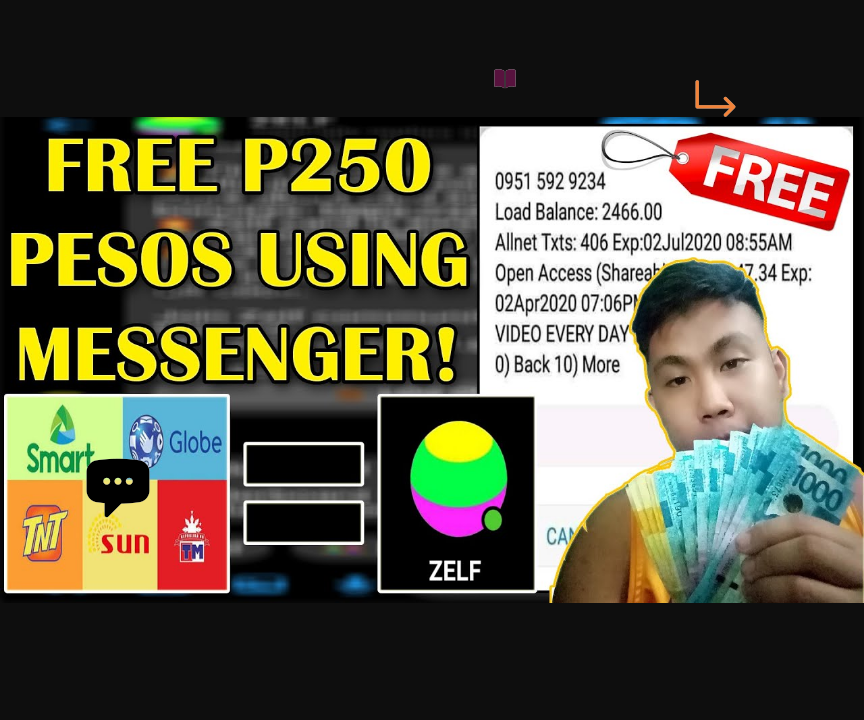 This screenshot has width=864, height=720. I want to click on open chat or messaging, so click(118, 488).